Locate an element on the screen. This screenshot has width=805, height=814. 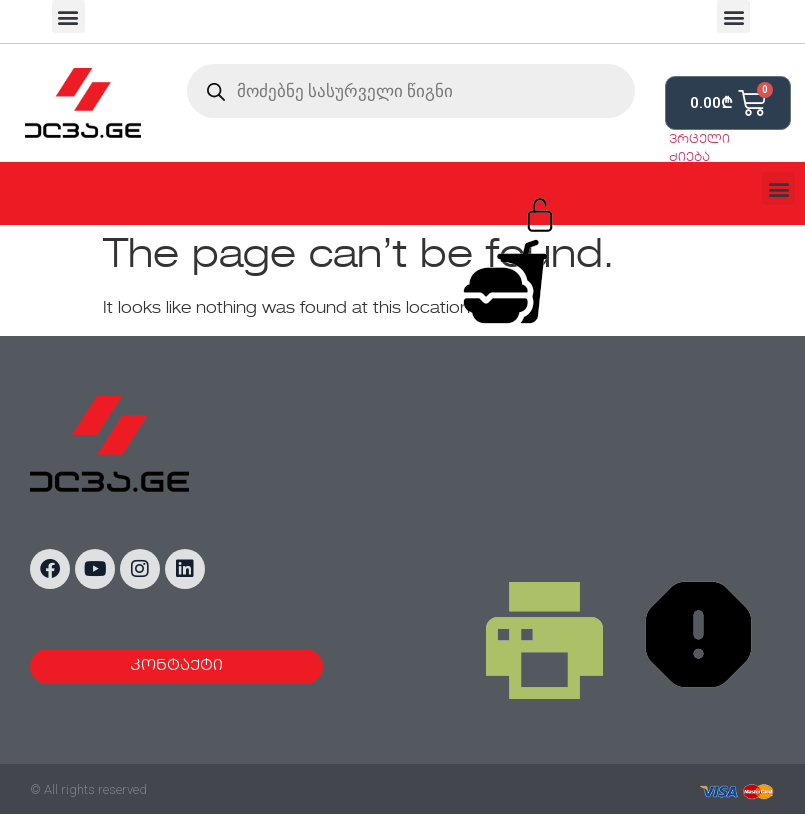
indicates an unlocked or unsecured state is located at coordinates (540, 215).